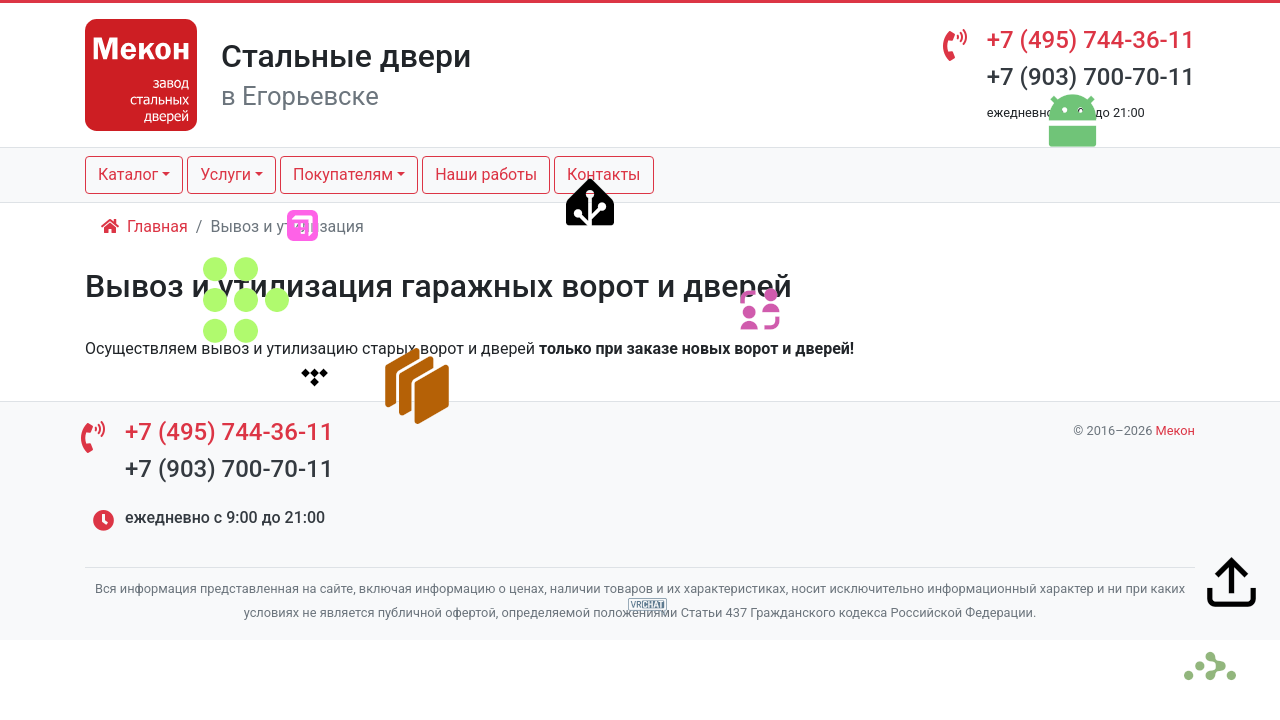 Image resolution: width=1280 pixels, height=720 pixels. What do you see at coordinates (302, 225) in the screenshot?
I see `open the Hotels.com app` at bounding box center [302, 225].